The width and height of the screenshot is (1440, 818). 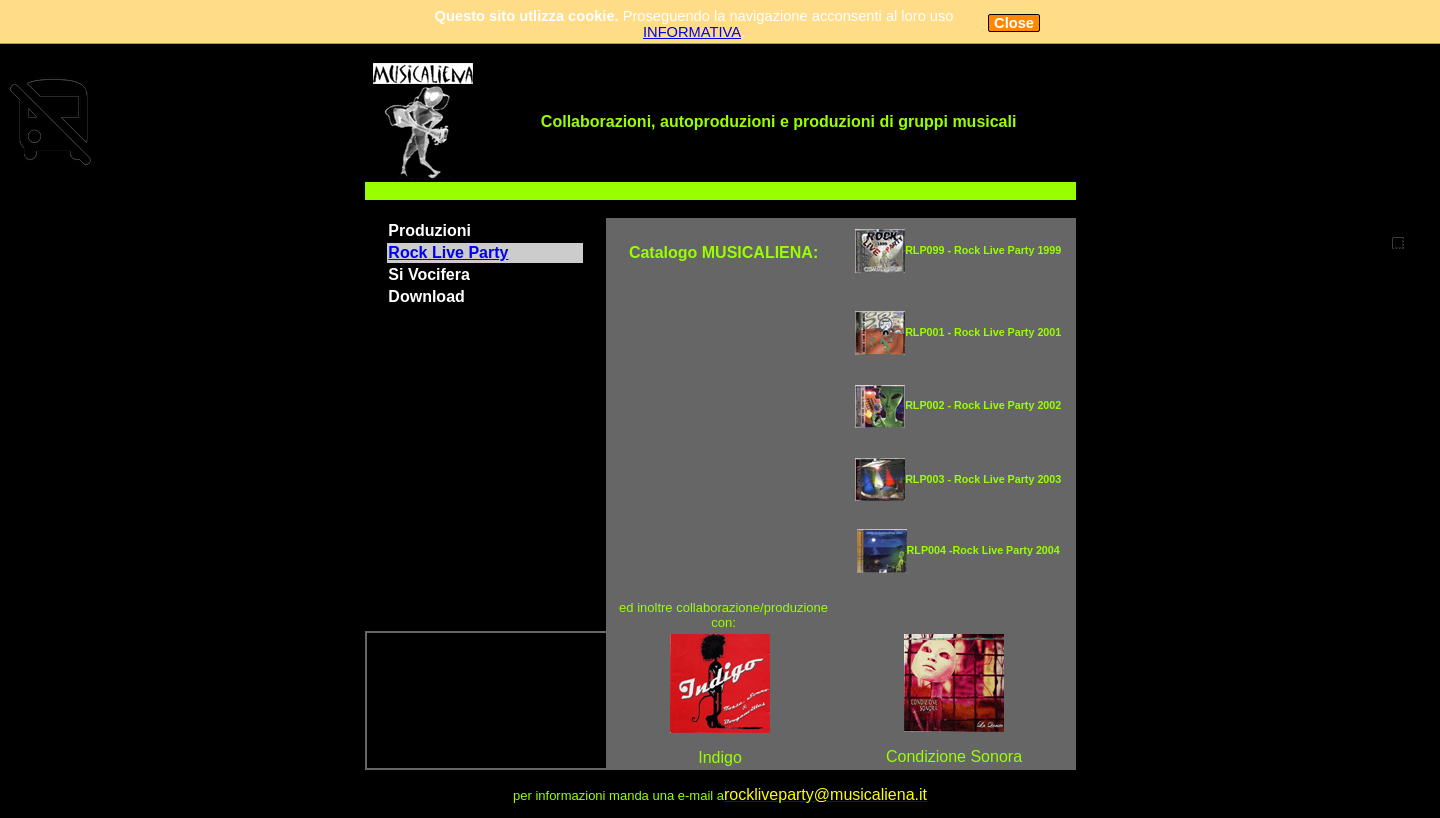 I want to click on apply border to top and left edges, so click(x=1398, y=243).